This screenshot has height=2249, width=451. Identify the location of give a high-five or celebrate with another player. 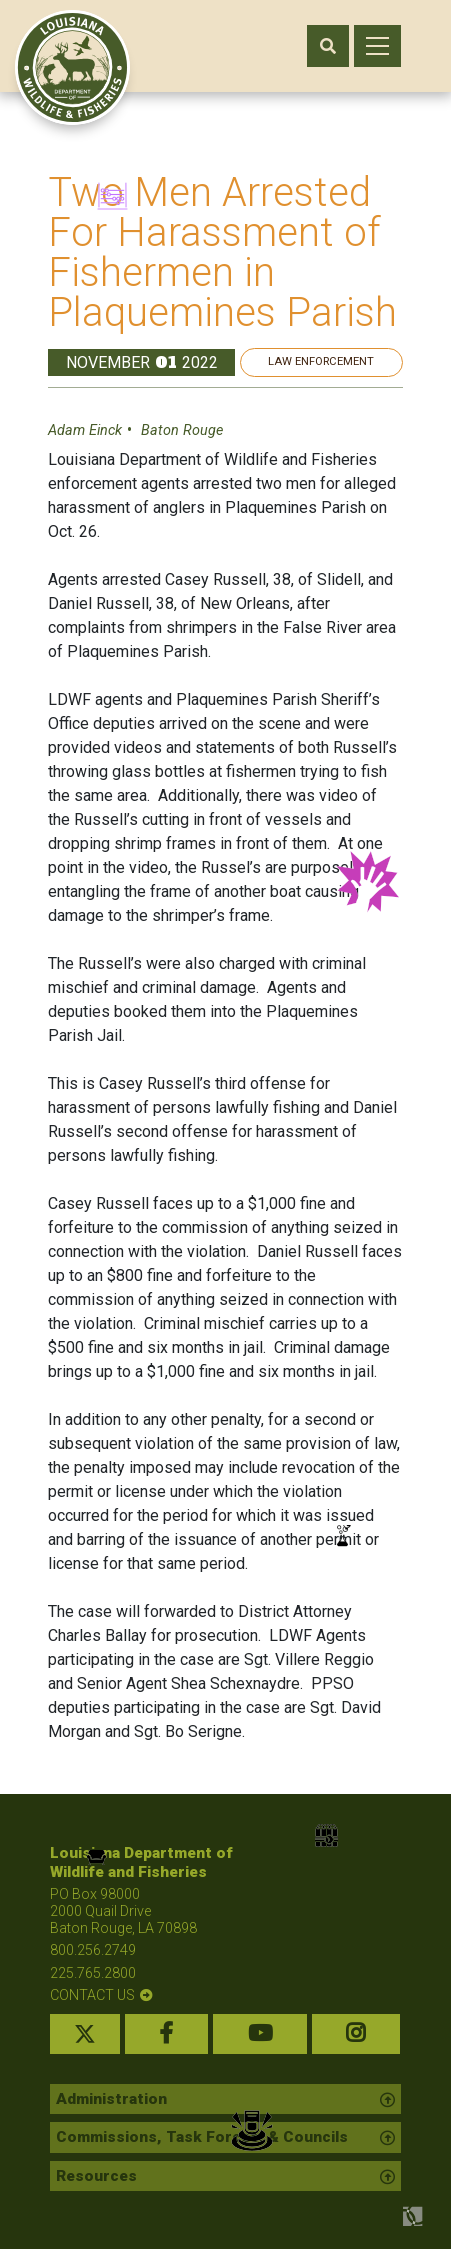
(367, 882).